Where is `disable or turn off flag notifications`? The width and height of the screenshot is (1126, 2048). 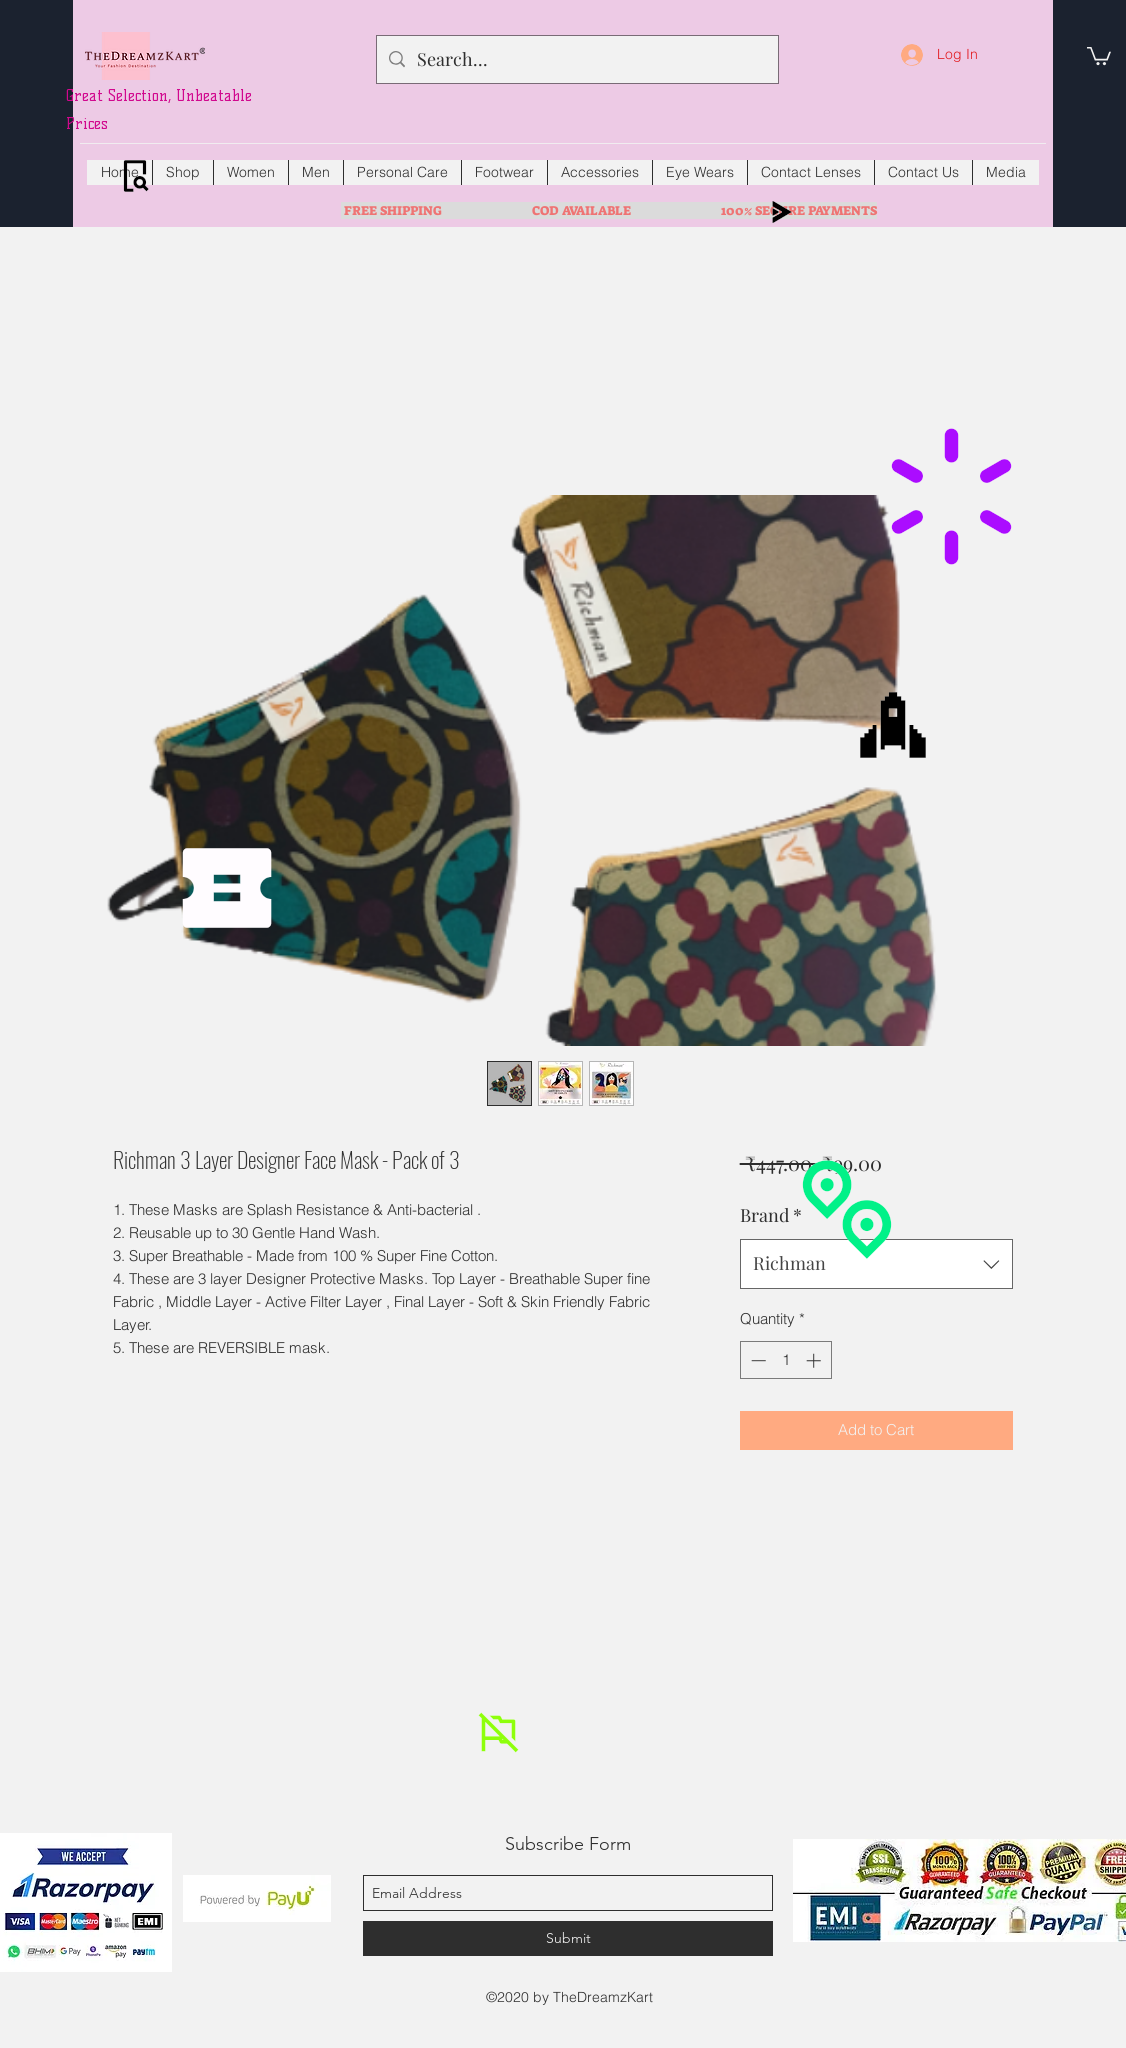 disable or turn off flag notifications is located at coordinates (498, 1732).